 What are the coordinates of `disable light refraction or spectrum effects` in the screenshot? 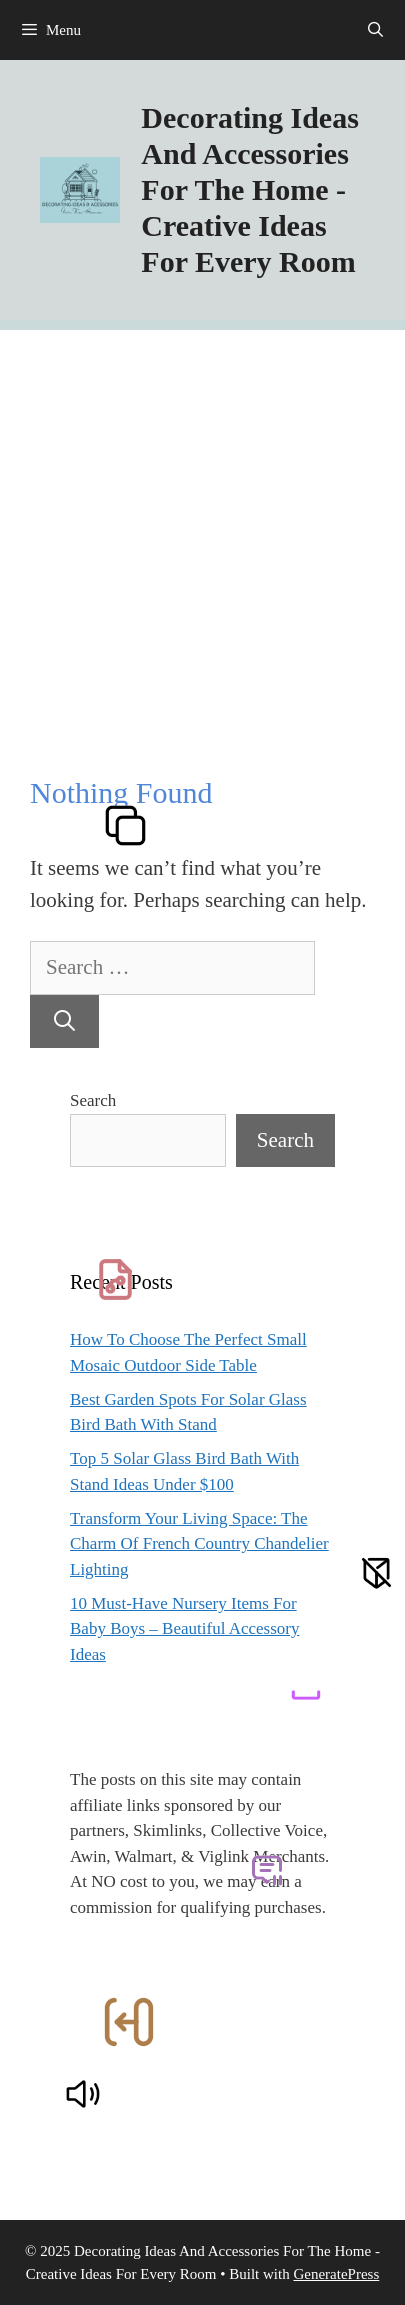 It's located at (376, 1572).